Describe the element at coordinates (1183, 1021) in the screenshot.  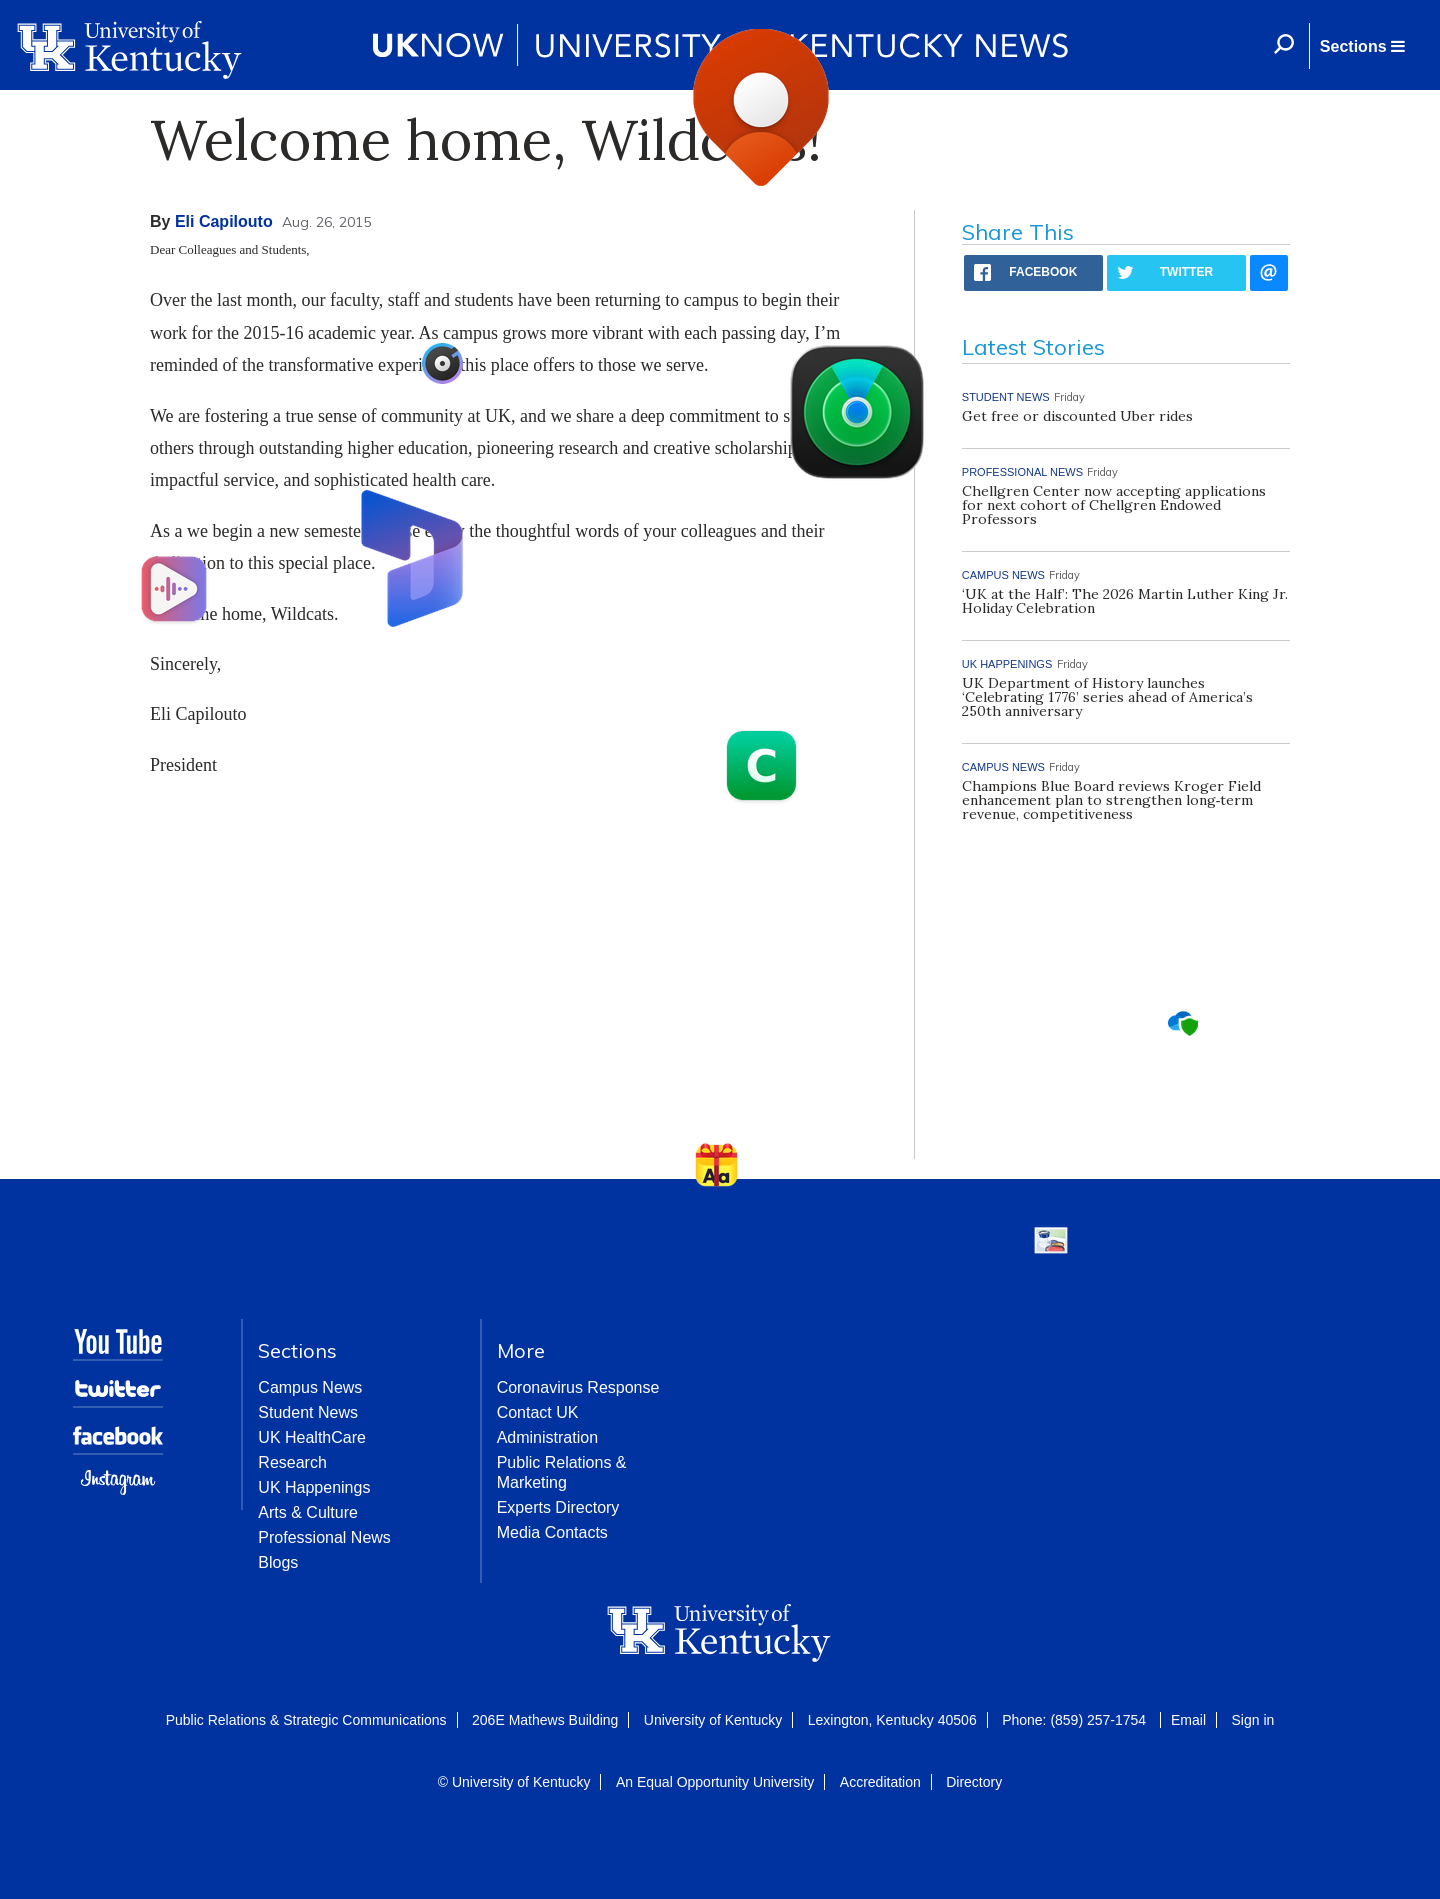
I see `OneDrive file protected by cloud security` at that location.